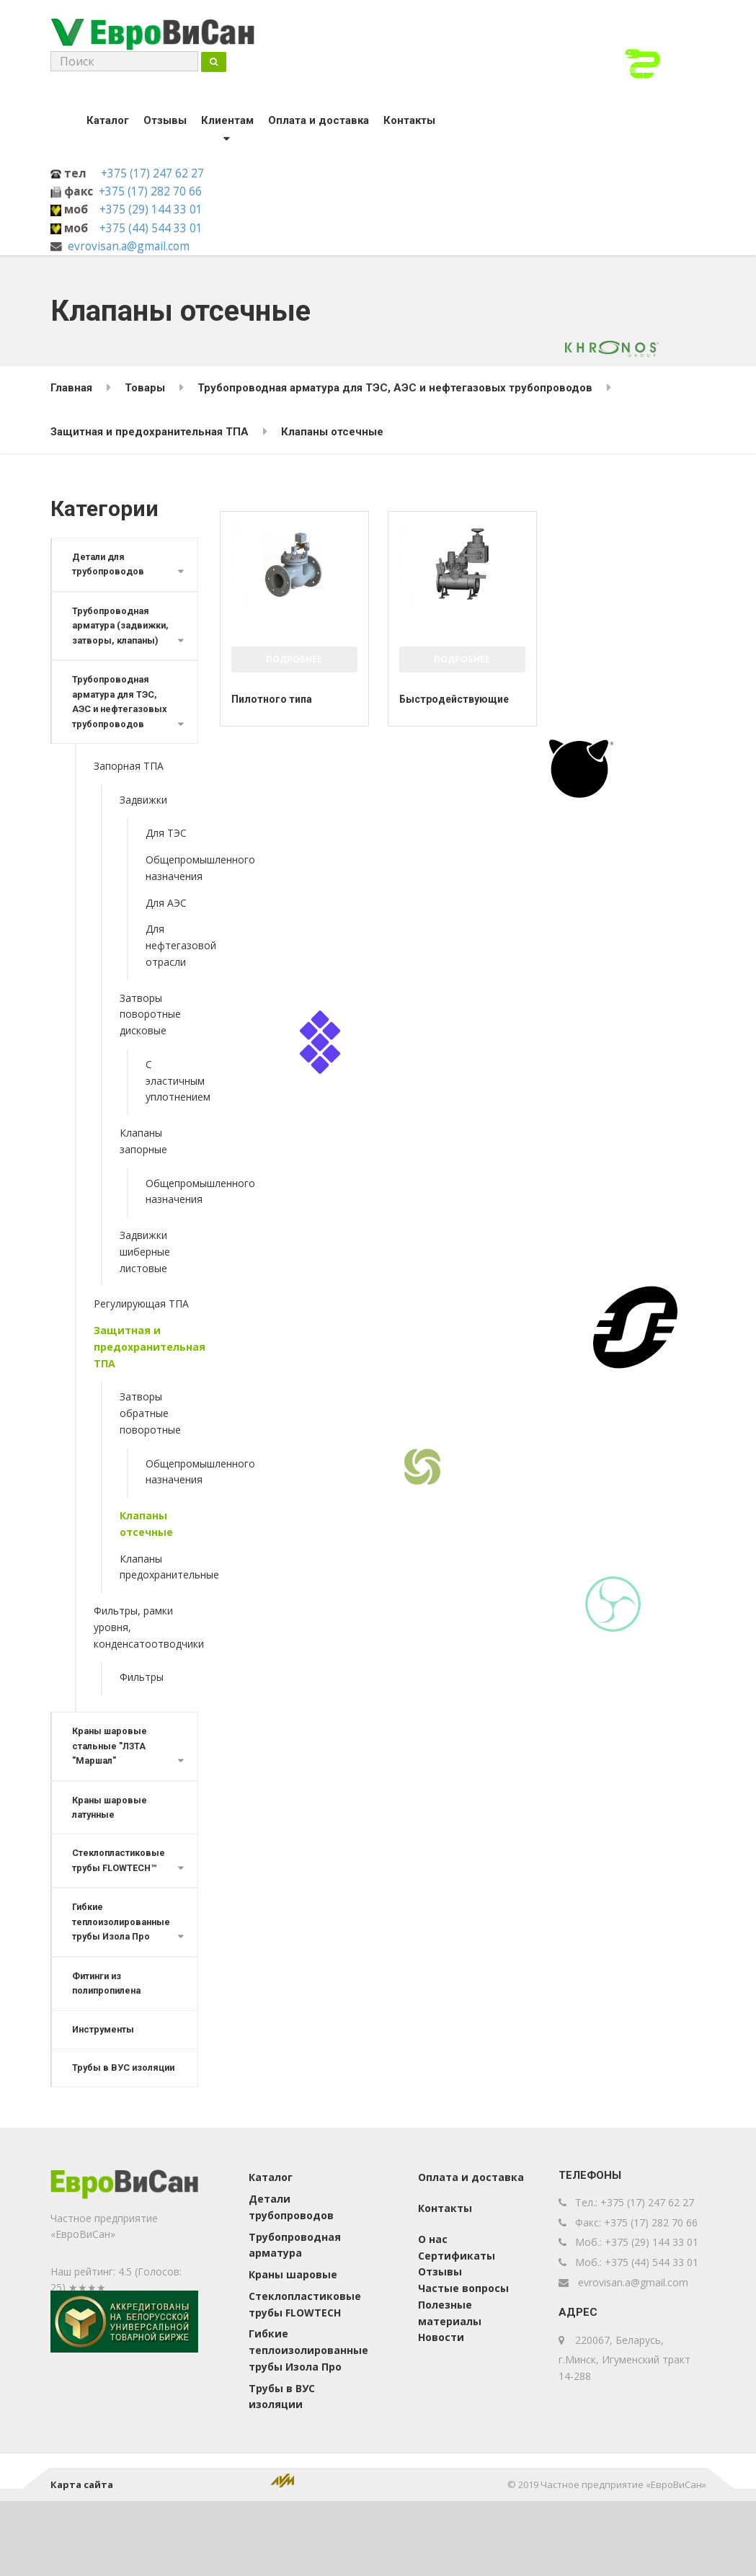 The height and width of the screenshot is (2576, 756). I want to click on pyscaffold python project scaffolding tool logo, so click(642, 63).